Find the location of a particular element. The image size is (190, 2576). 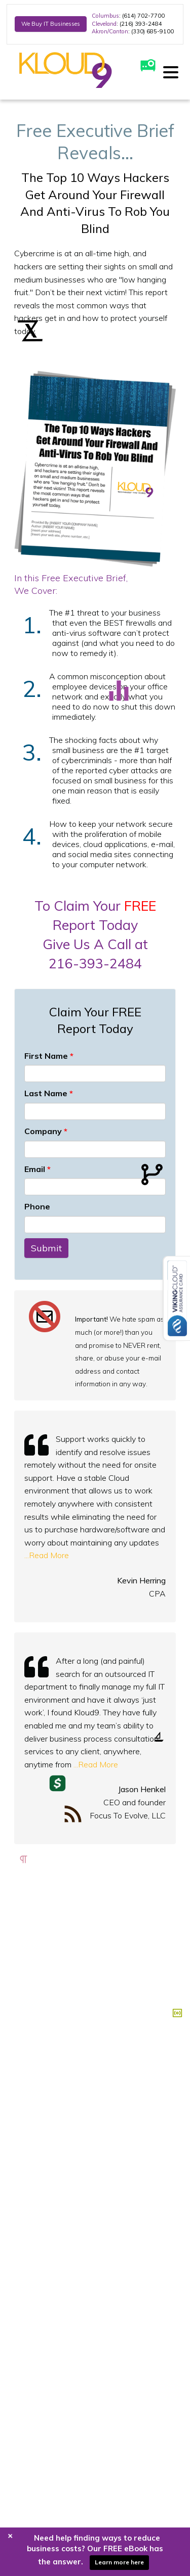

open Cash App is located at coordinates (57, 1783).